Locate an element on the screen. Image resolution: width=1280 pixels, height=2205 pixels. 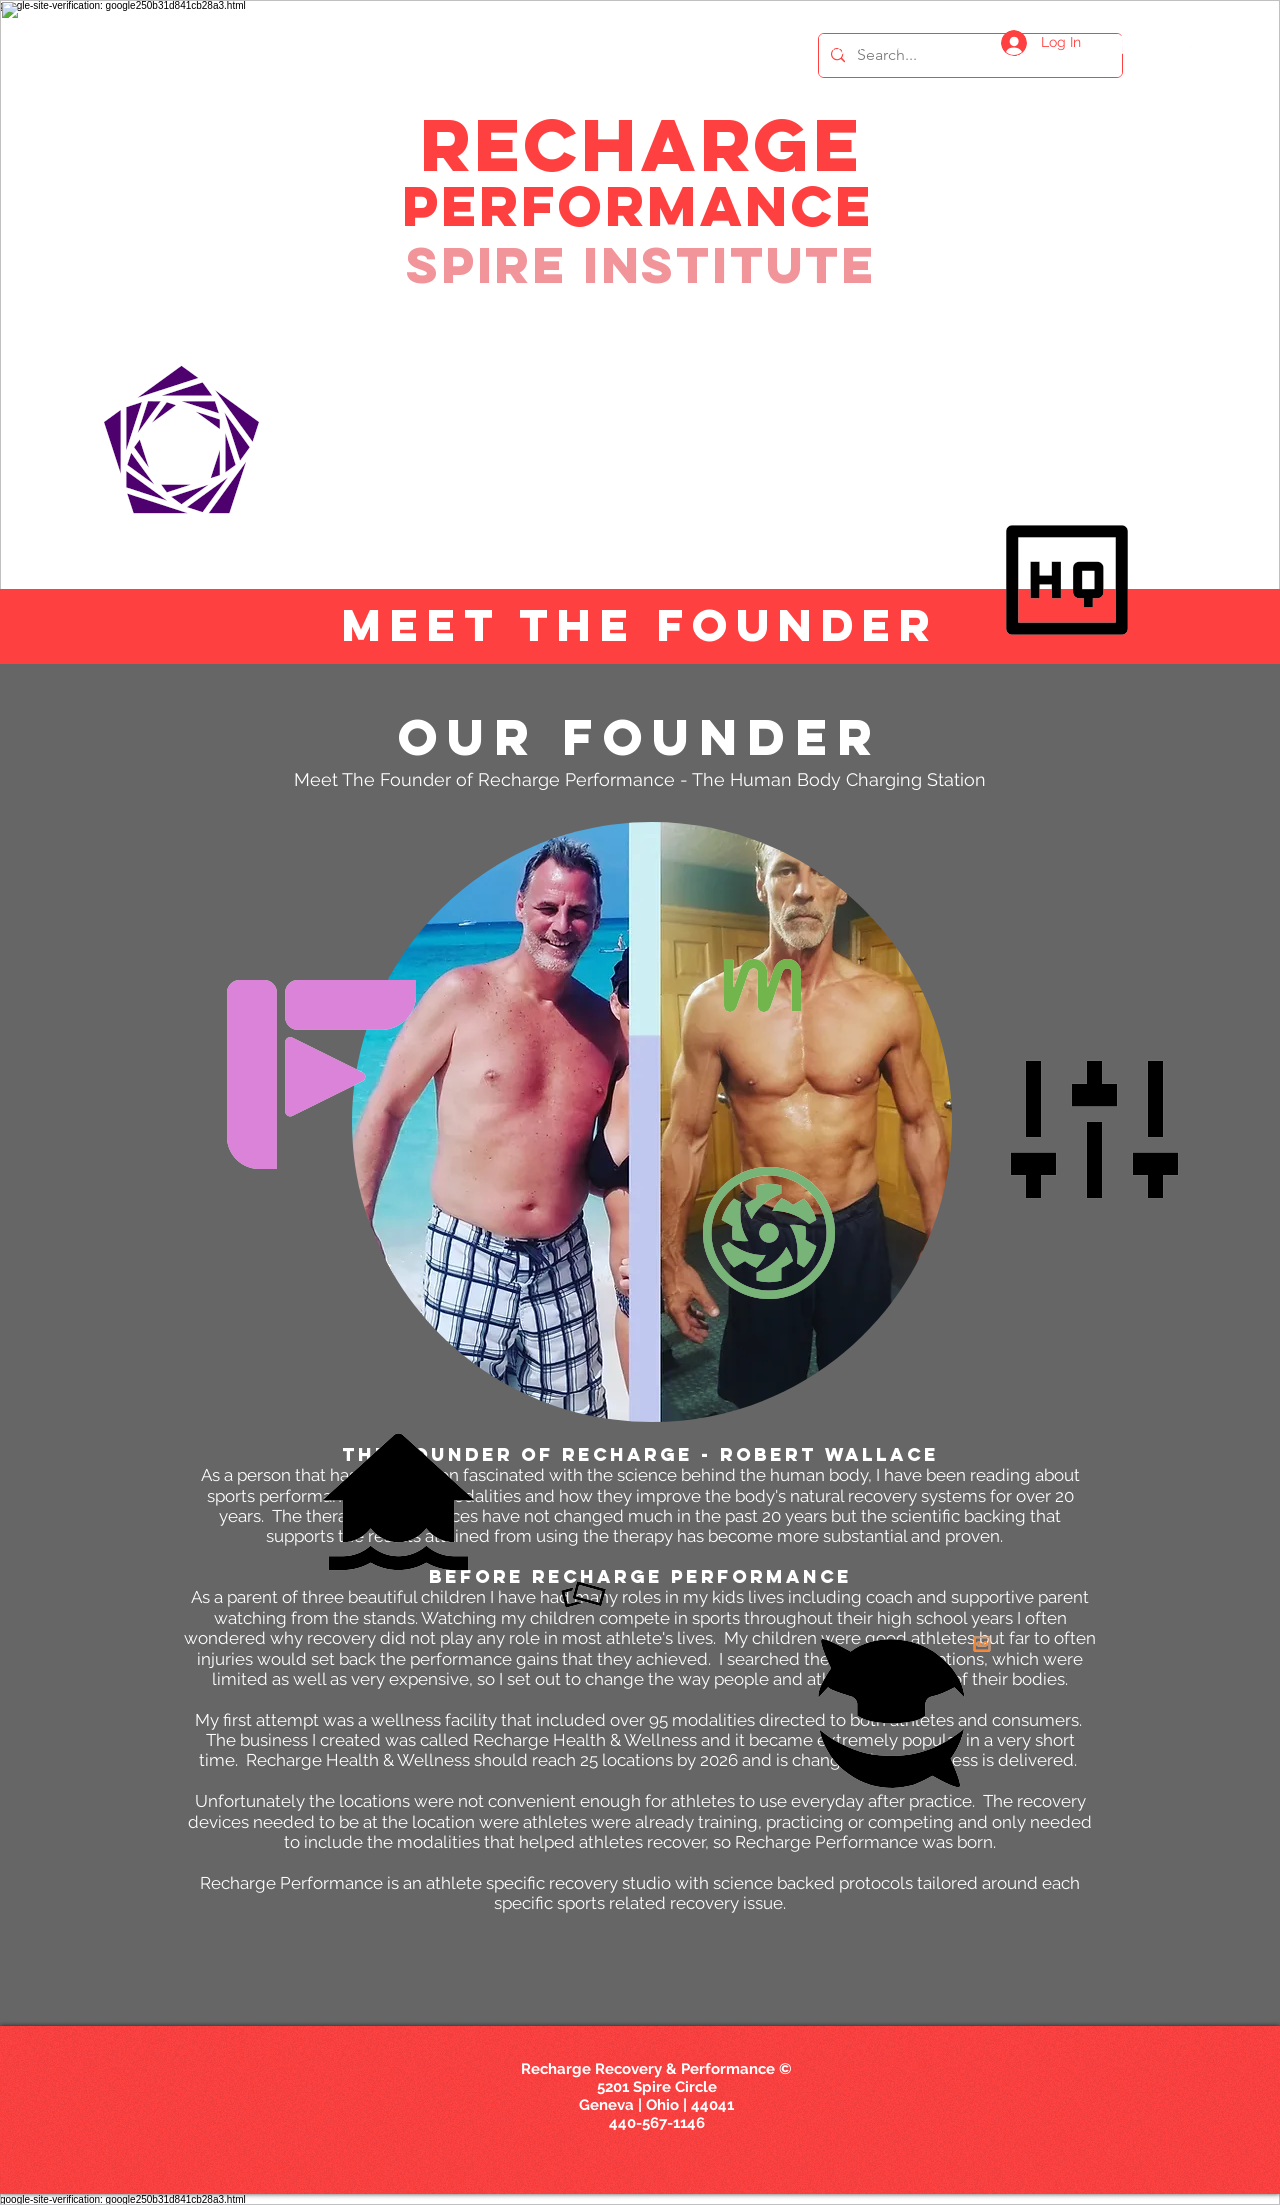
indicates flood warning or alert is located at coordinates (398, 1507).